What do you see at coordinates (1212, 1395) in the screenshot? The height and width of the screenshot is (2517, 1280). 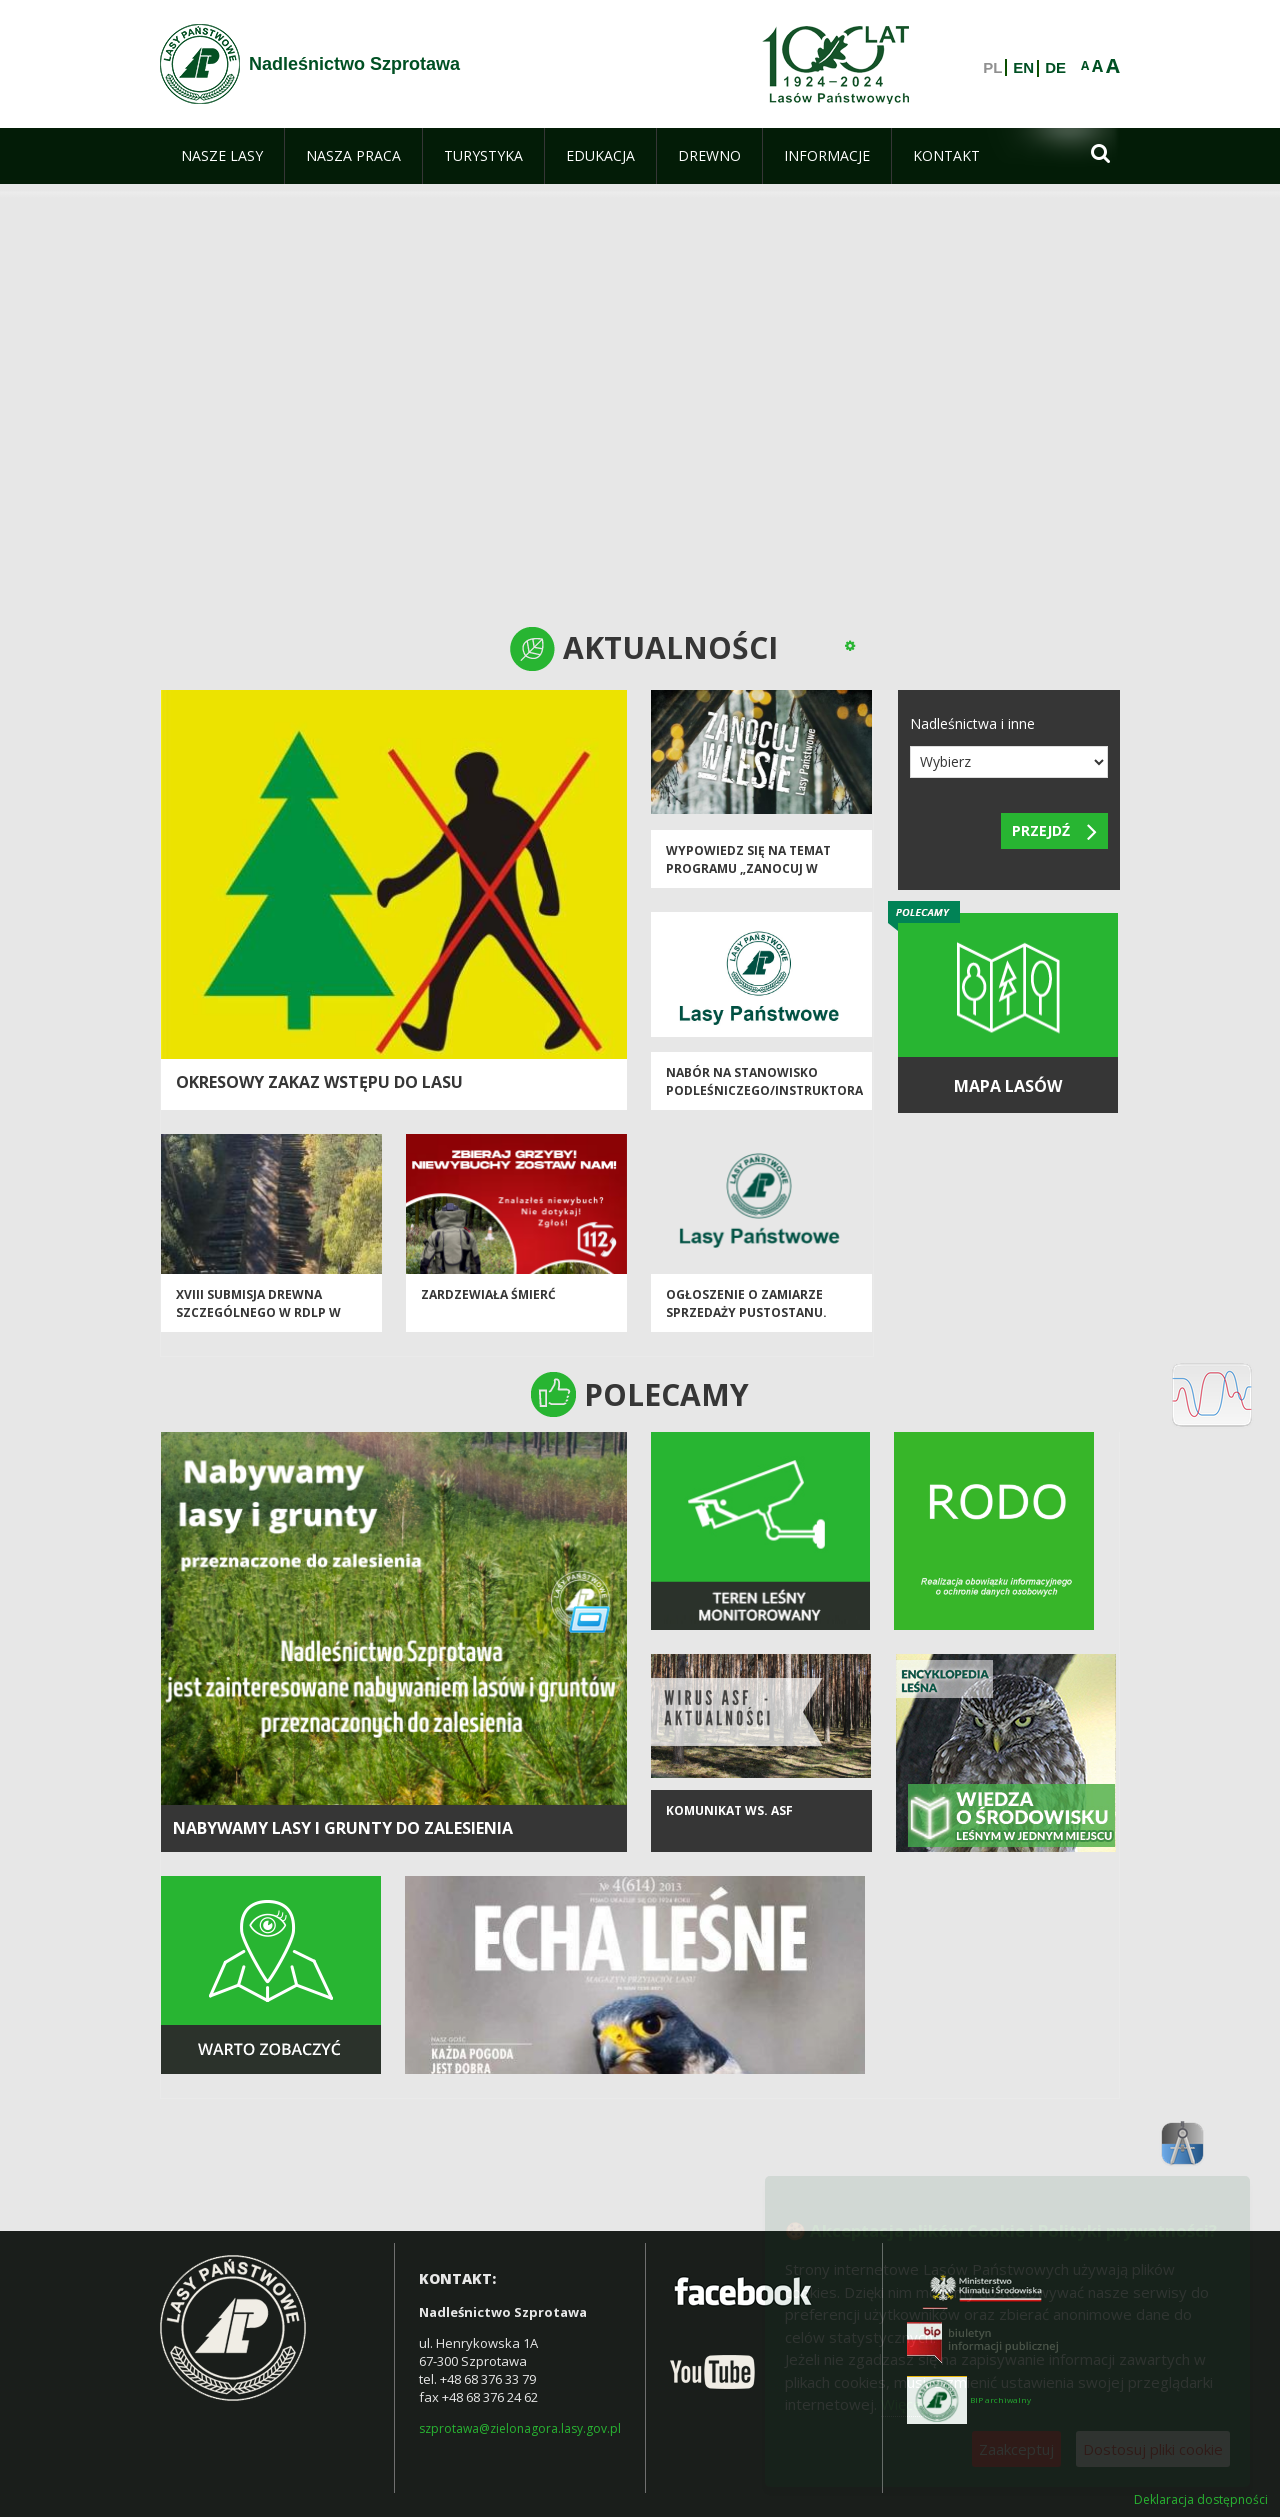 I see `open power statistics app` at bounding box center [1212, 1395].